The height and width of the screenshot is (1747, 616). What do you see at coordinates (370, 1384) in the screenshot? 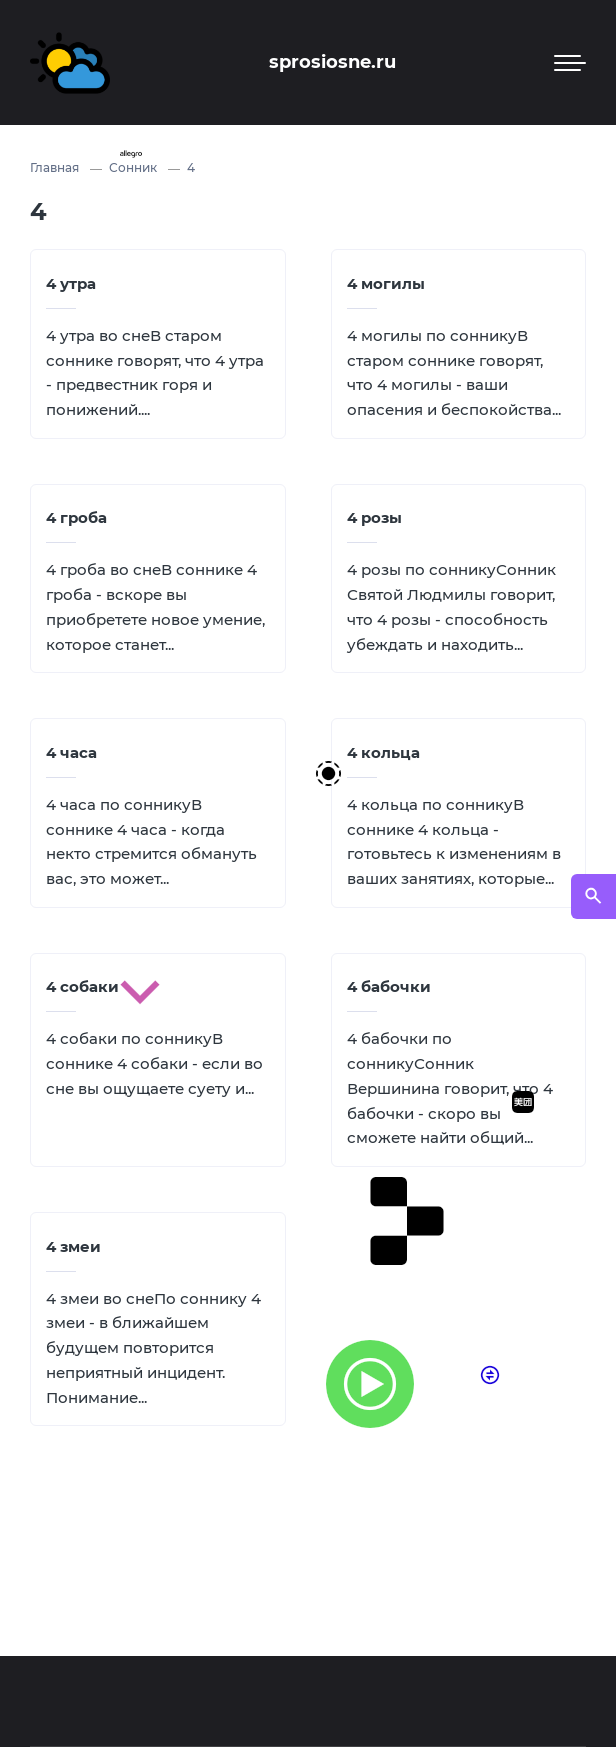
I see `open youtube music app` at bounding box center [370, 1384].